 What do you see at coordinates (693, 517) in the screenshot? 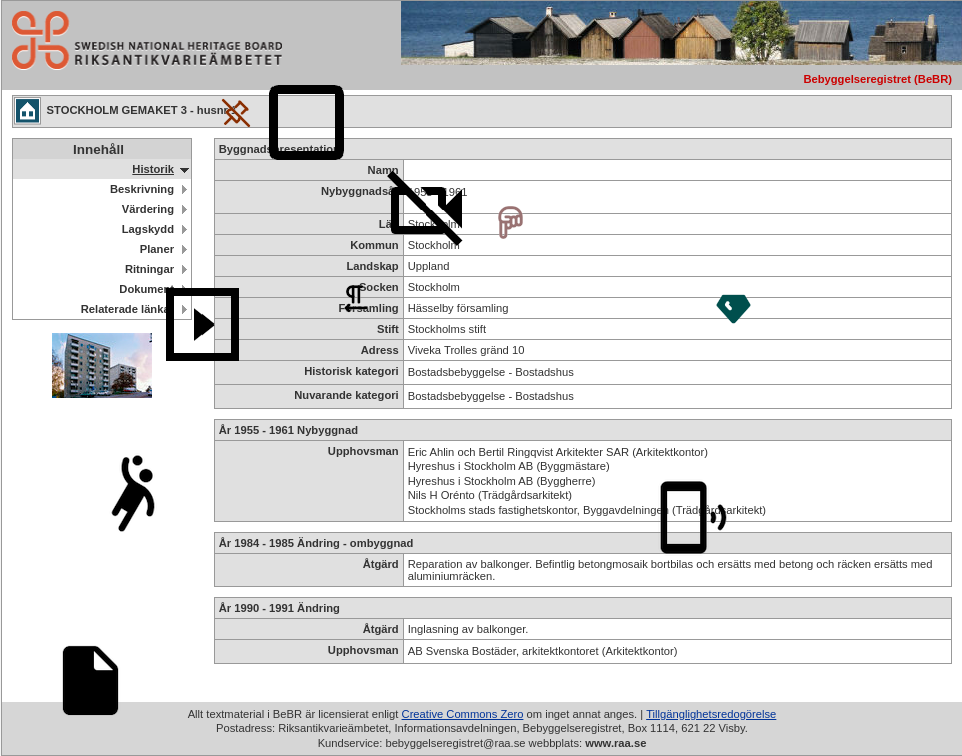
I see `incoming call or notification on connected device` at bounding box center [693, 517].